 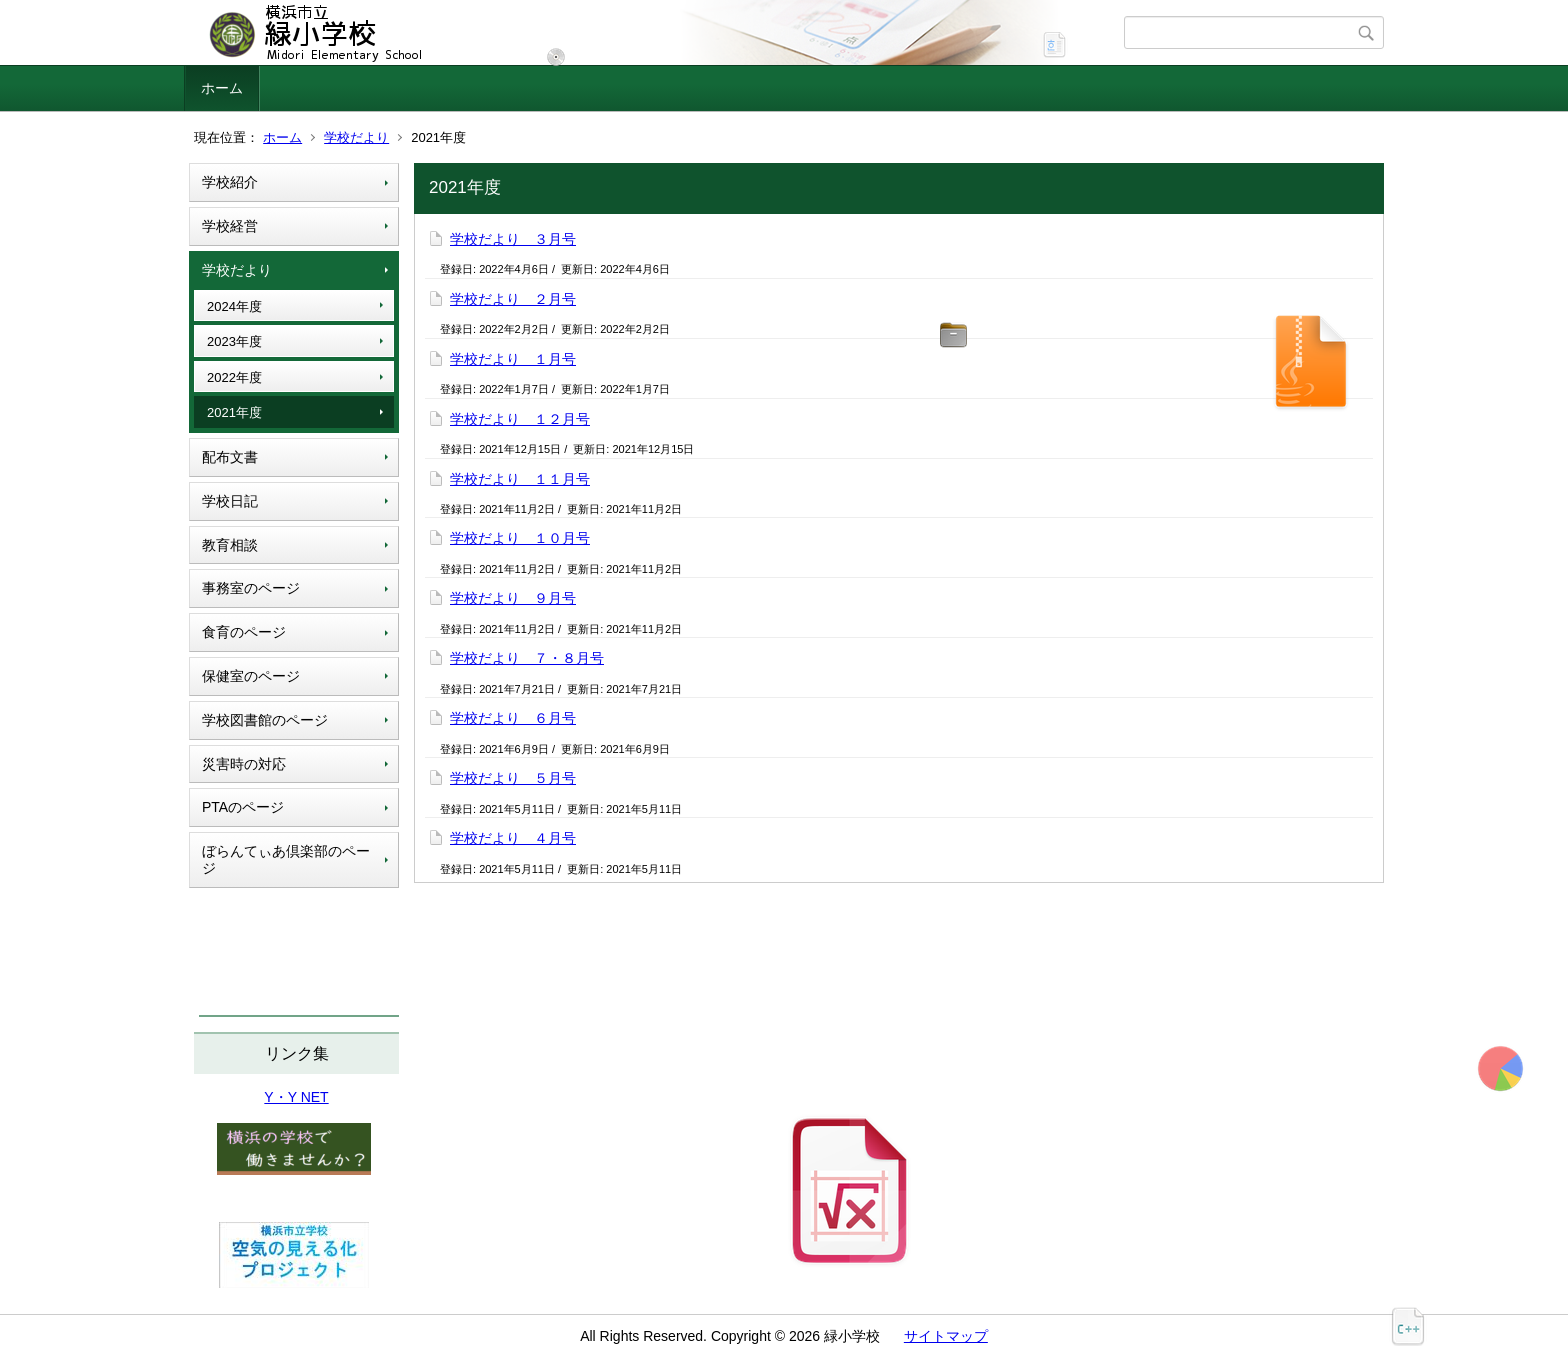 What do you see at coordinates (1408, 1326) in the screenshot?
I see `indicates a C++ source code file` at bounding box center [1408, 1326].